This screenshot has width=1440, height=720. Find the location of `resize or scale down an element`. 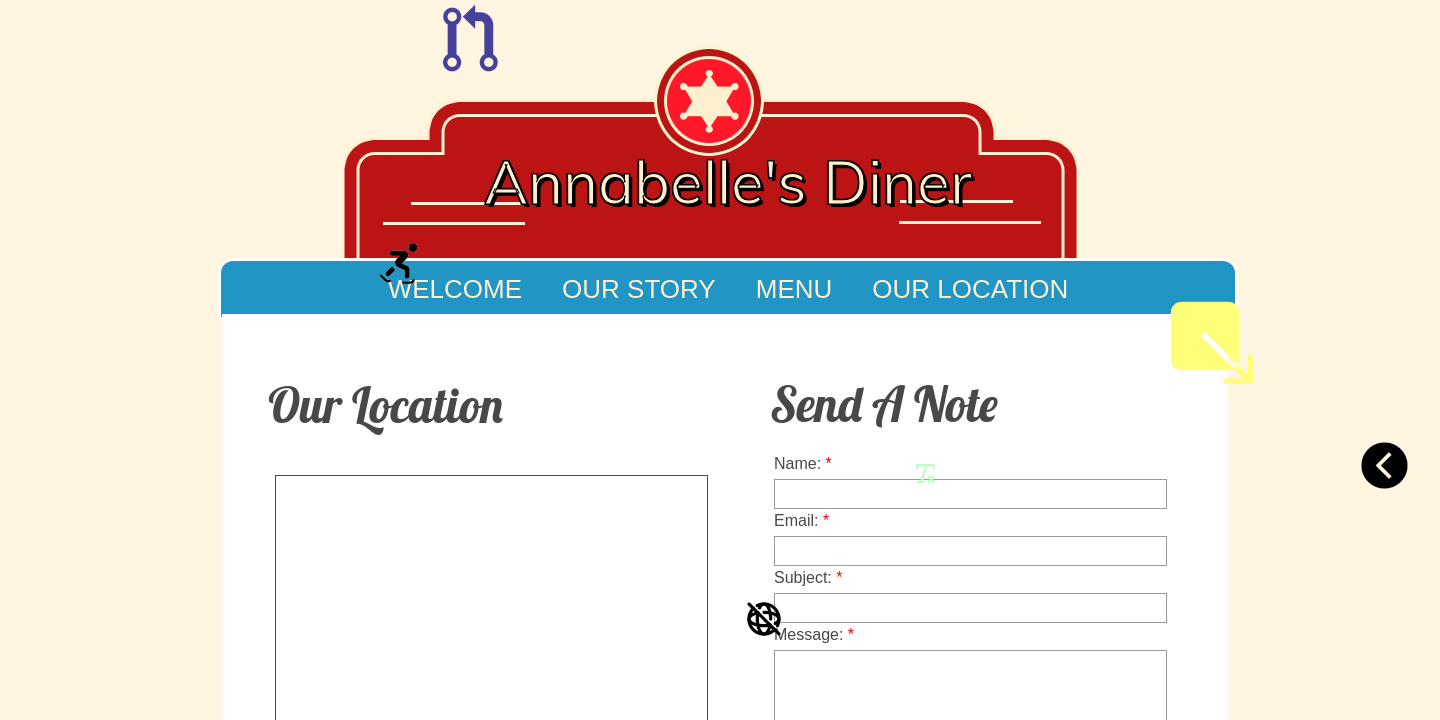

resize or scale down an element is located at coordinates (1212, 343).